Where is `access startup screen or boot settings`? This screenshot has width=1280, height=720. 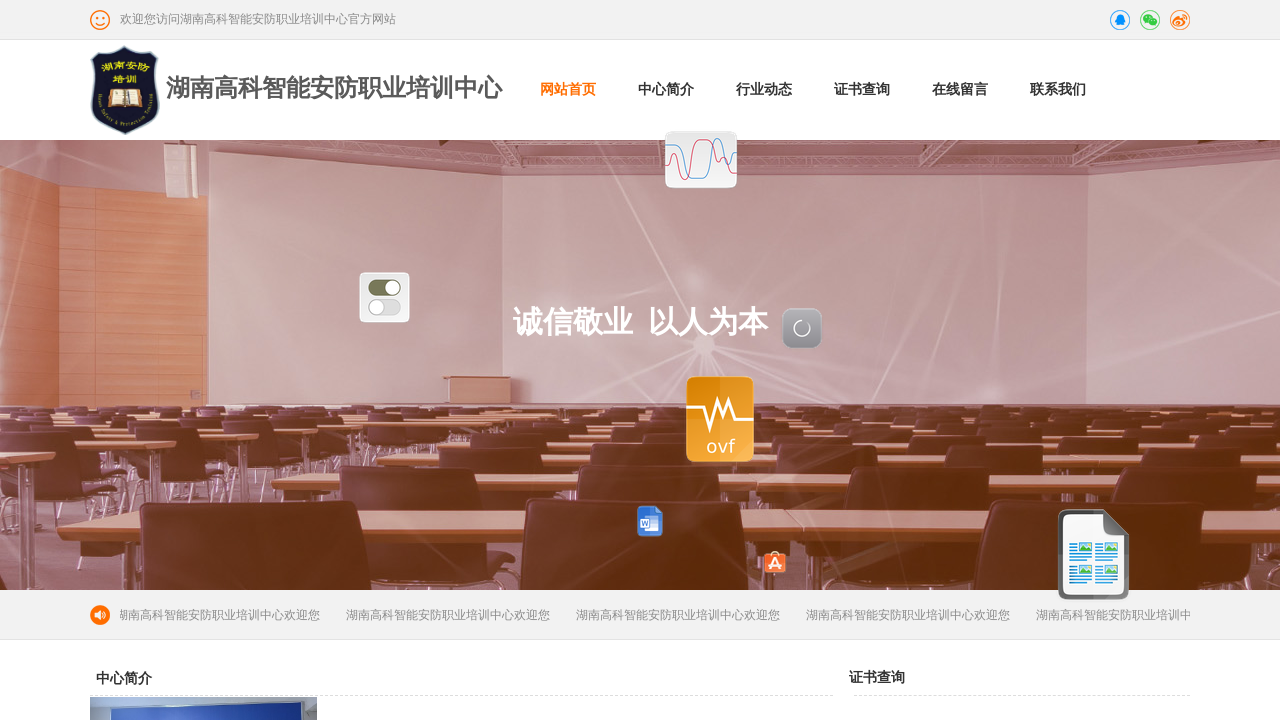 access startup screen or boot settings is located at coordinates (802, 329).